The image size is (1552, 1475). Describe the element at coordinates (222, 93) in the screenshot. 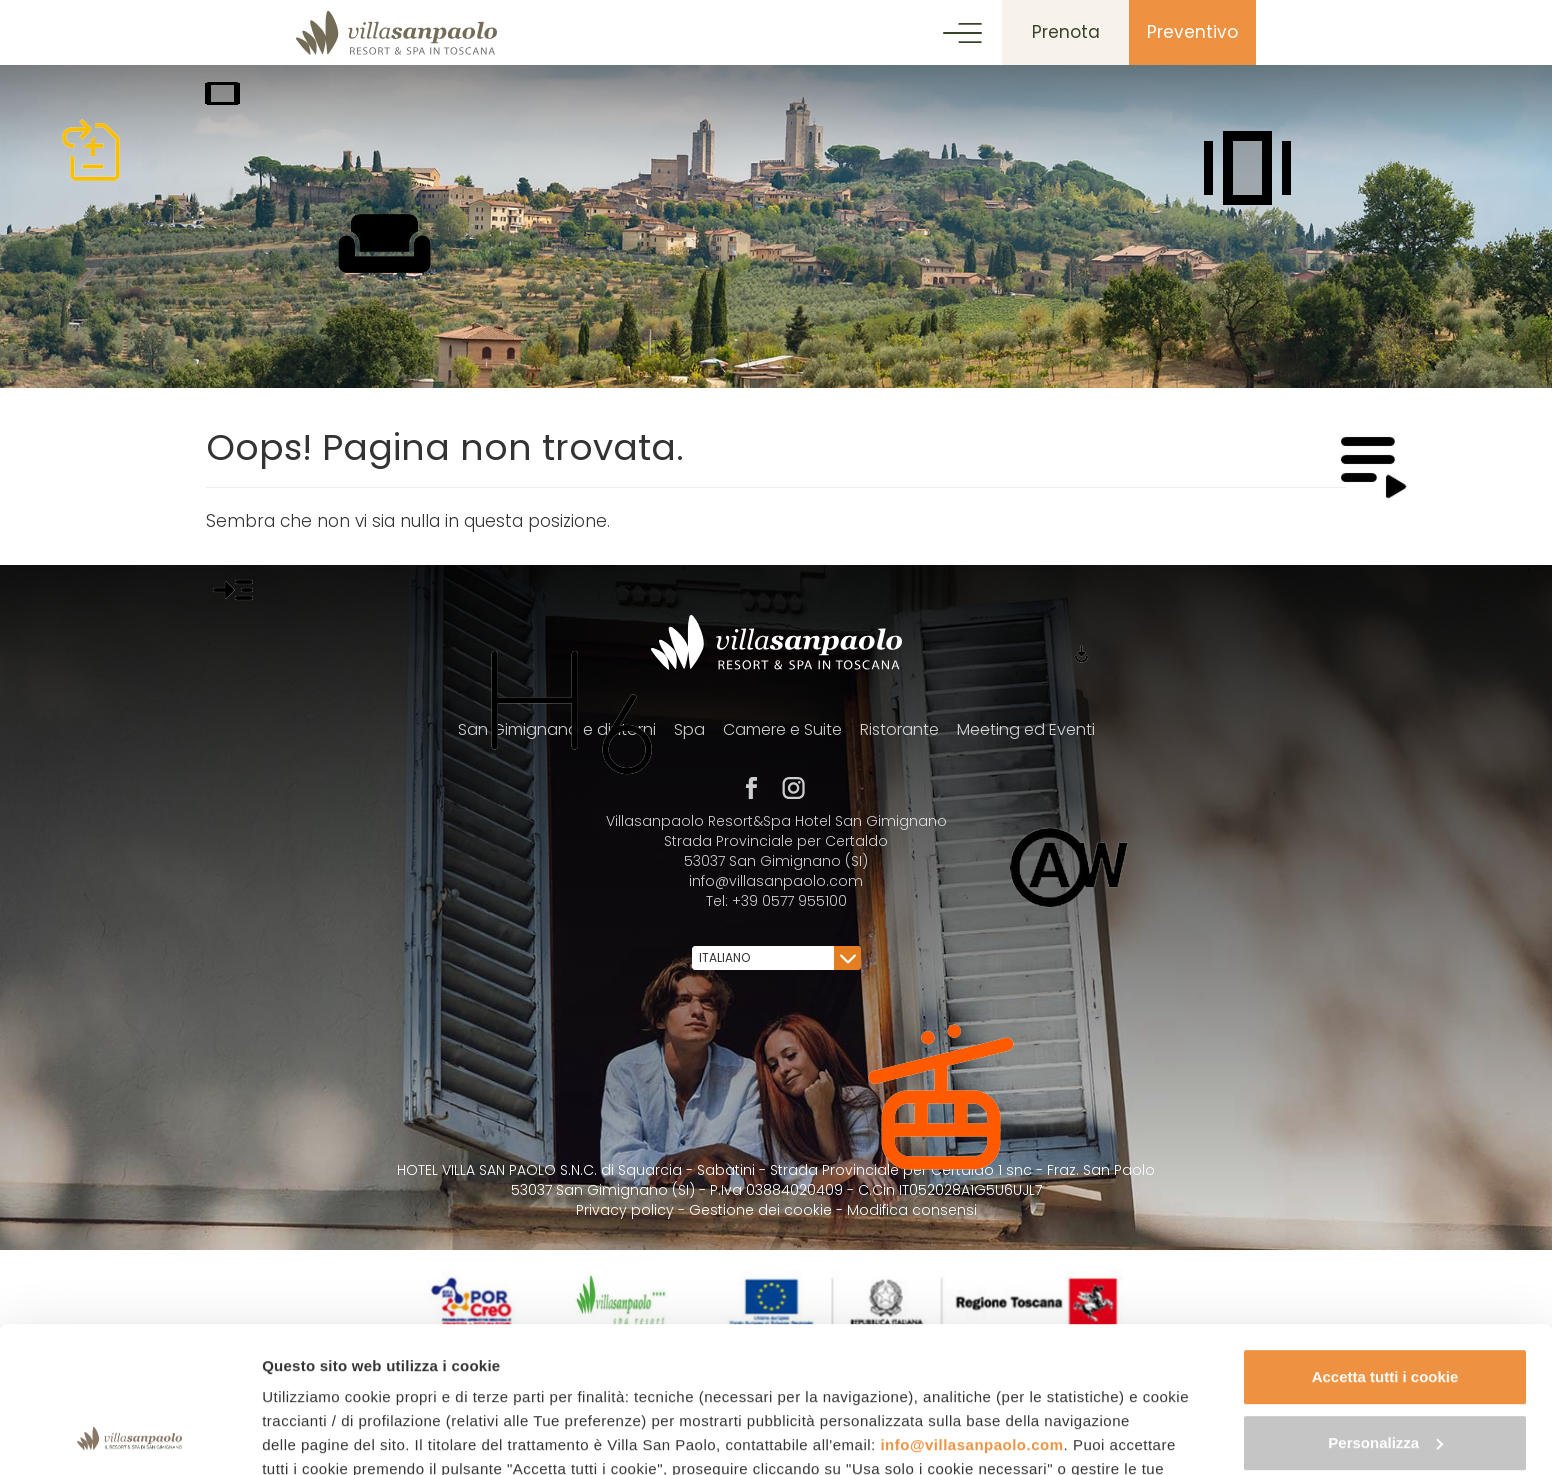

I see `rotate device to landscape orientation` at that location.